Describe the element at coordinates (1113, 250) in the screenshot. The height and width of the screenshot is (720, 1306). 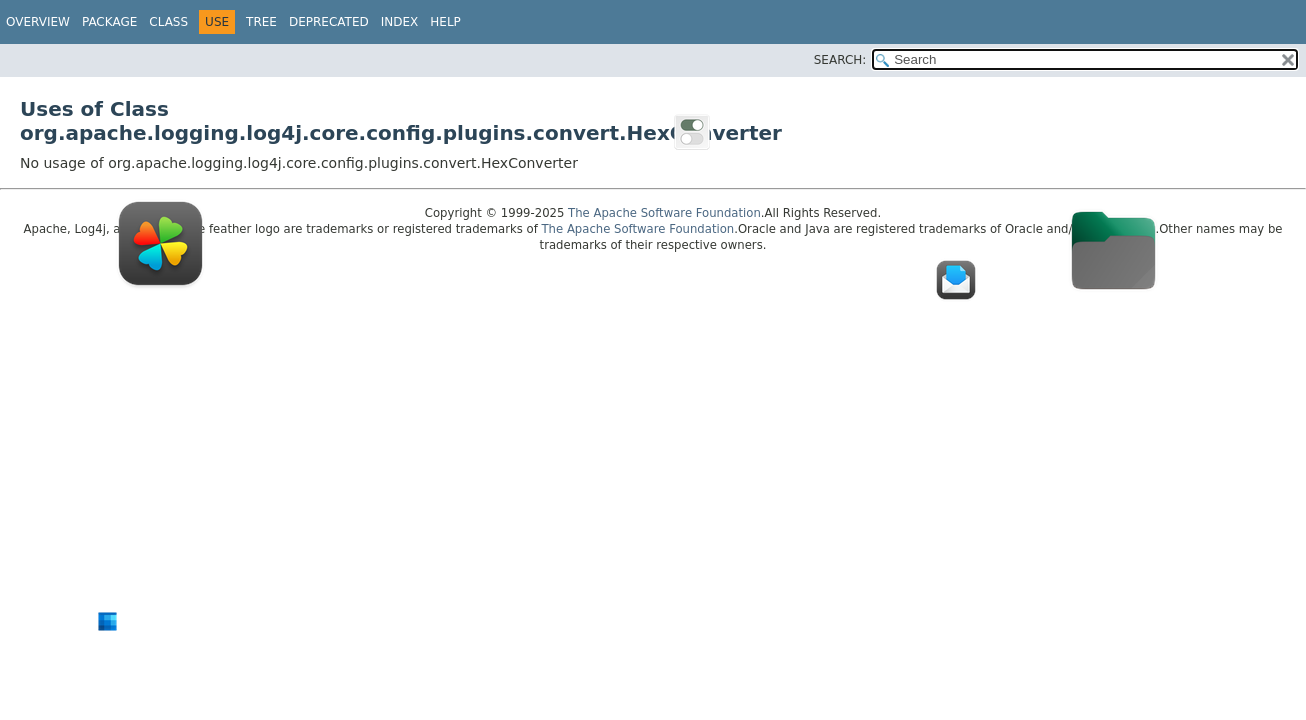
I see `open folder containing files` at that location.